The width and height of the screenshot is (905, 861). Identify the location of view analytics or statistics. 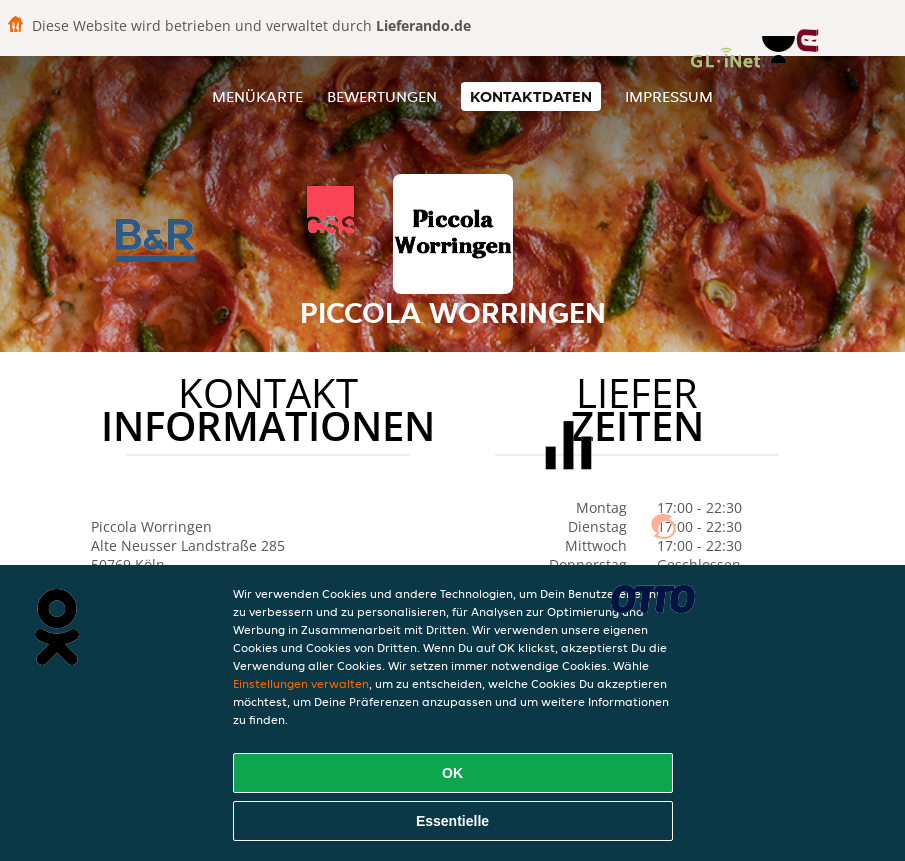
(568, 446).